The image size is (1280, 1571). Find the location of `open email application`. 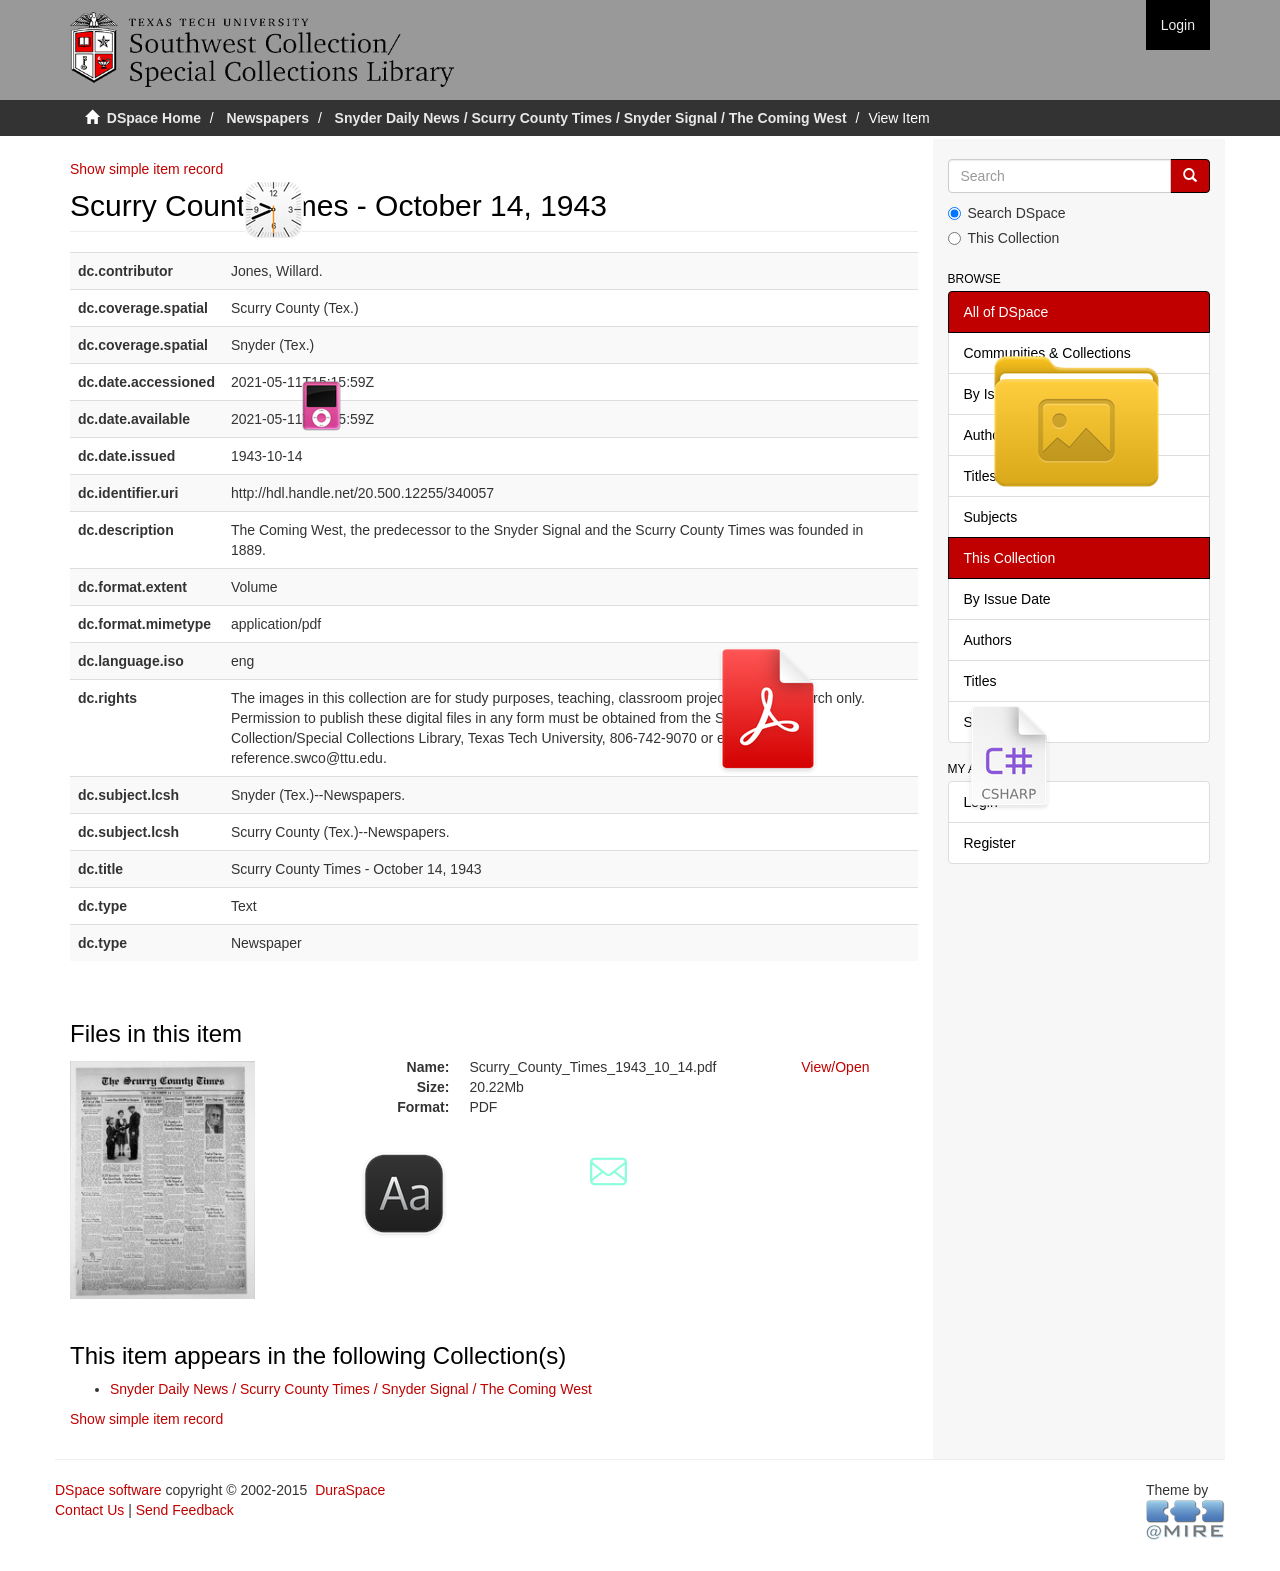

open email application is located at coordinates (608, 1171).